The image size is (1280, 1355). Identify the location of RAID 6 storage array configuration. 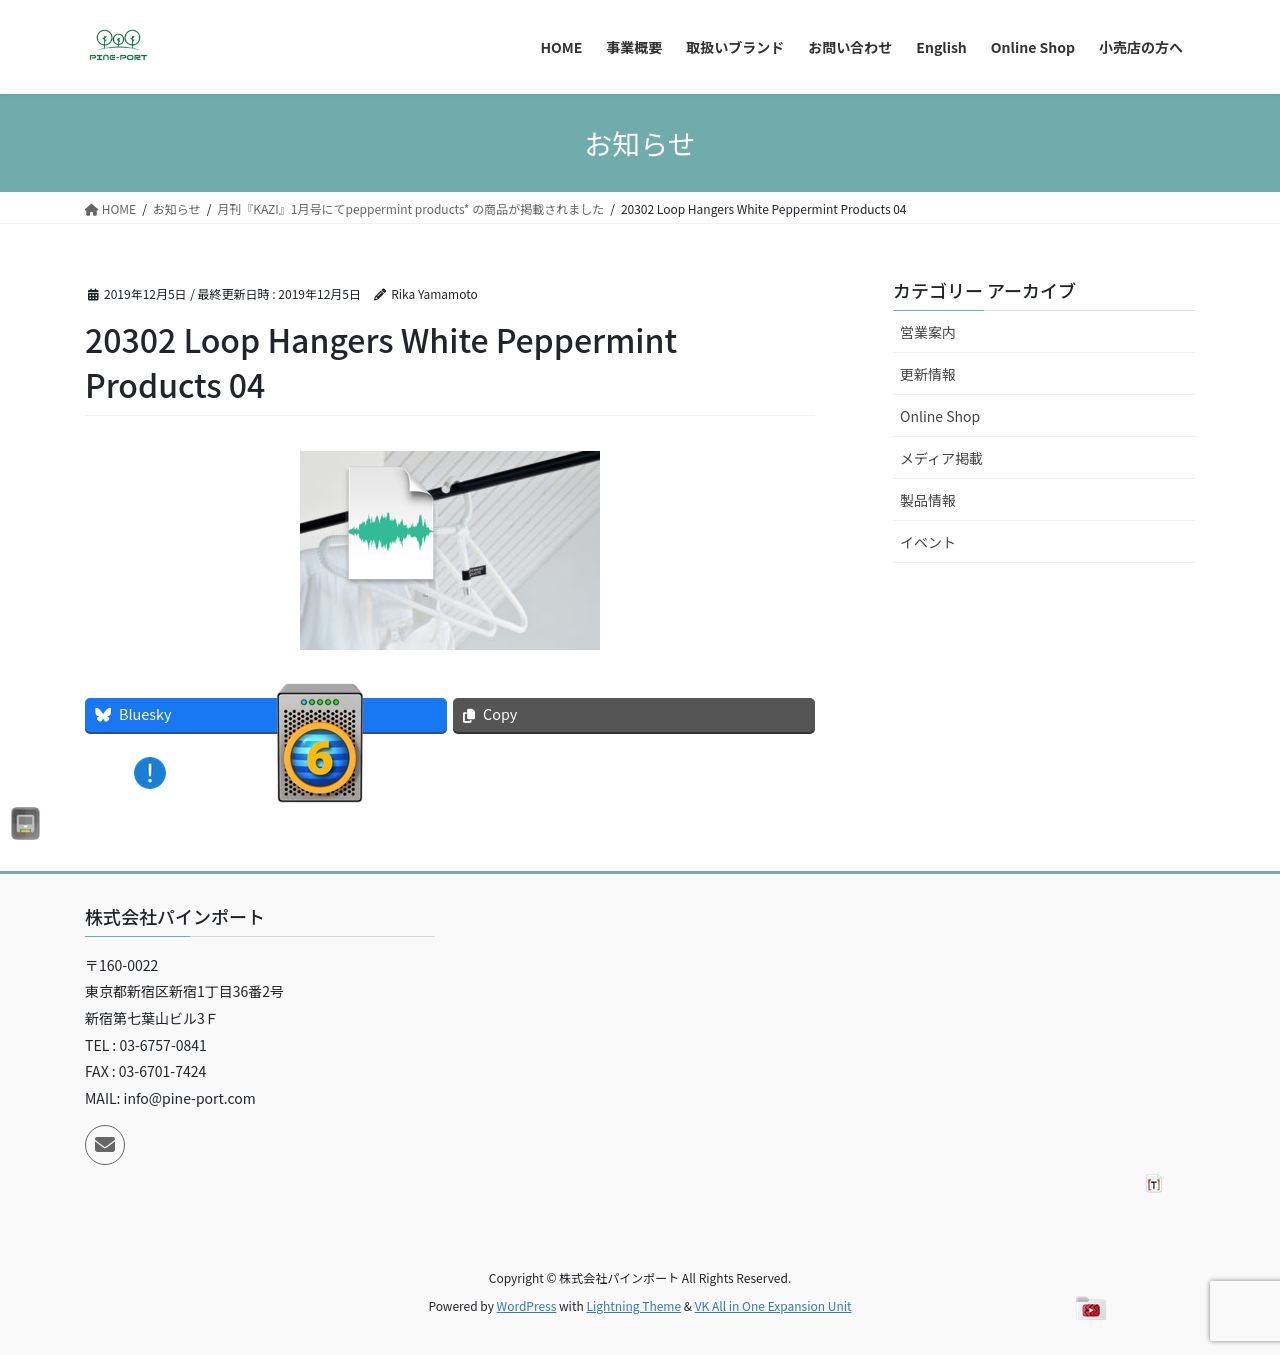
(320, 743).